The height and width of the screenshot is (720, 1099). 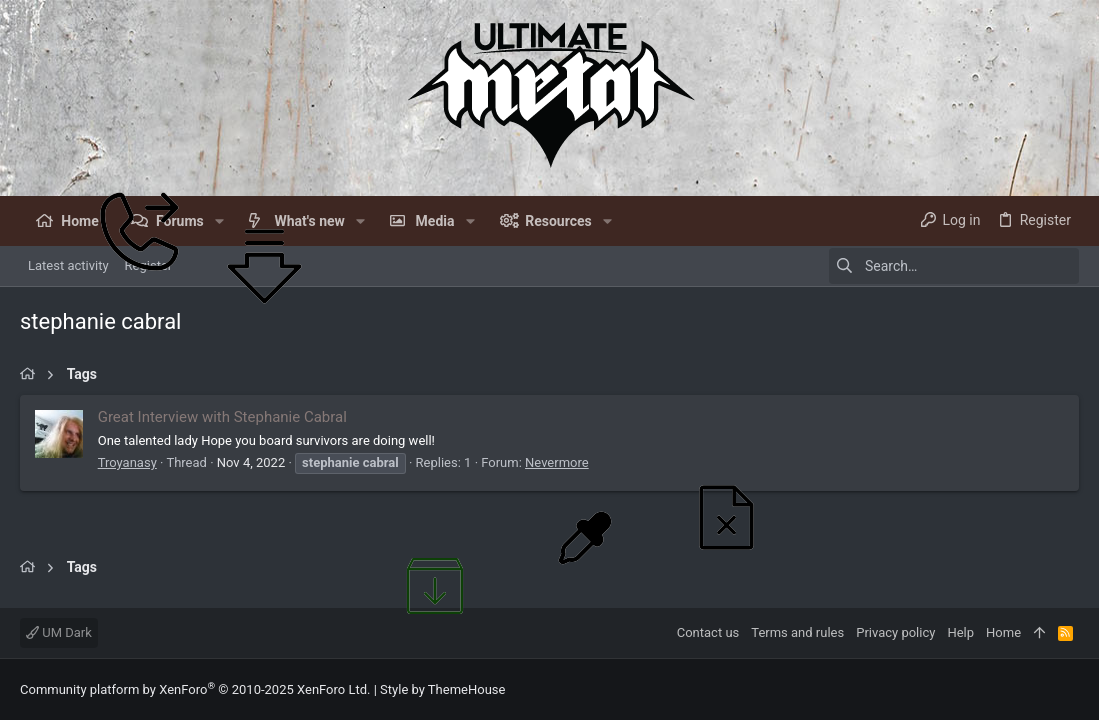 What do you see at coordinates (141, 230) in the screenshot?
I see `transfer an active call` at bounding box center [141, 230].